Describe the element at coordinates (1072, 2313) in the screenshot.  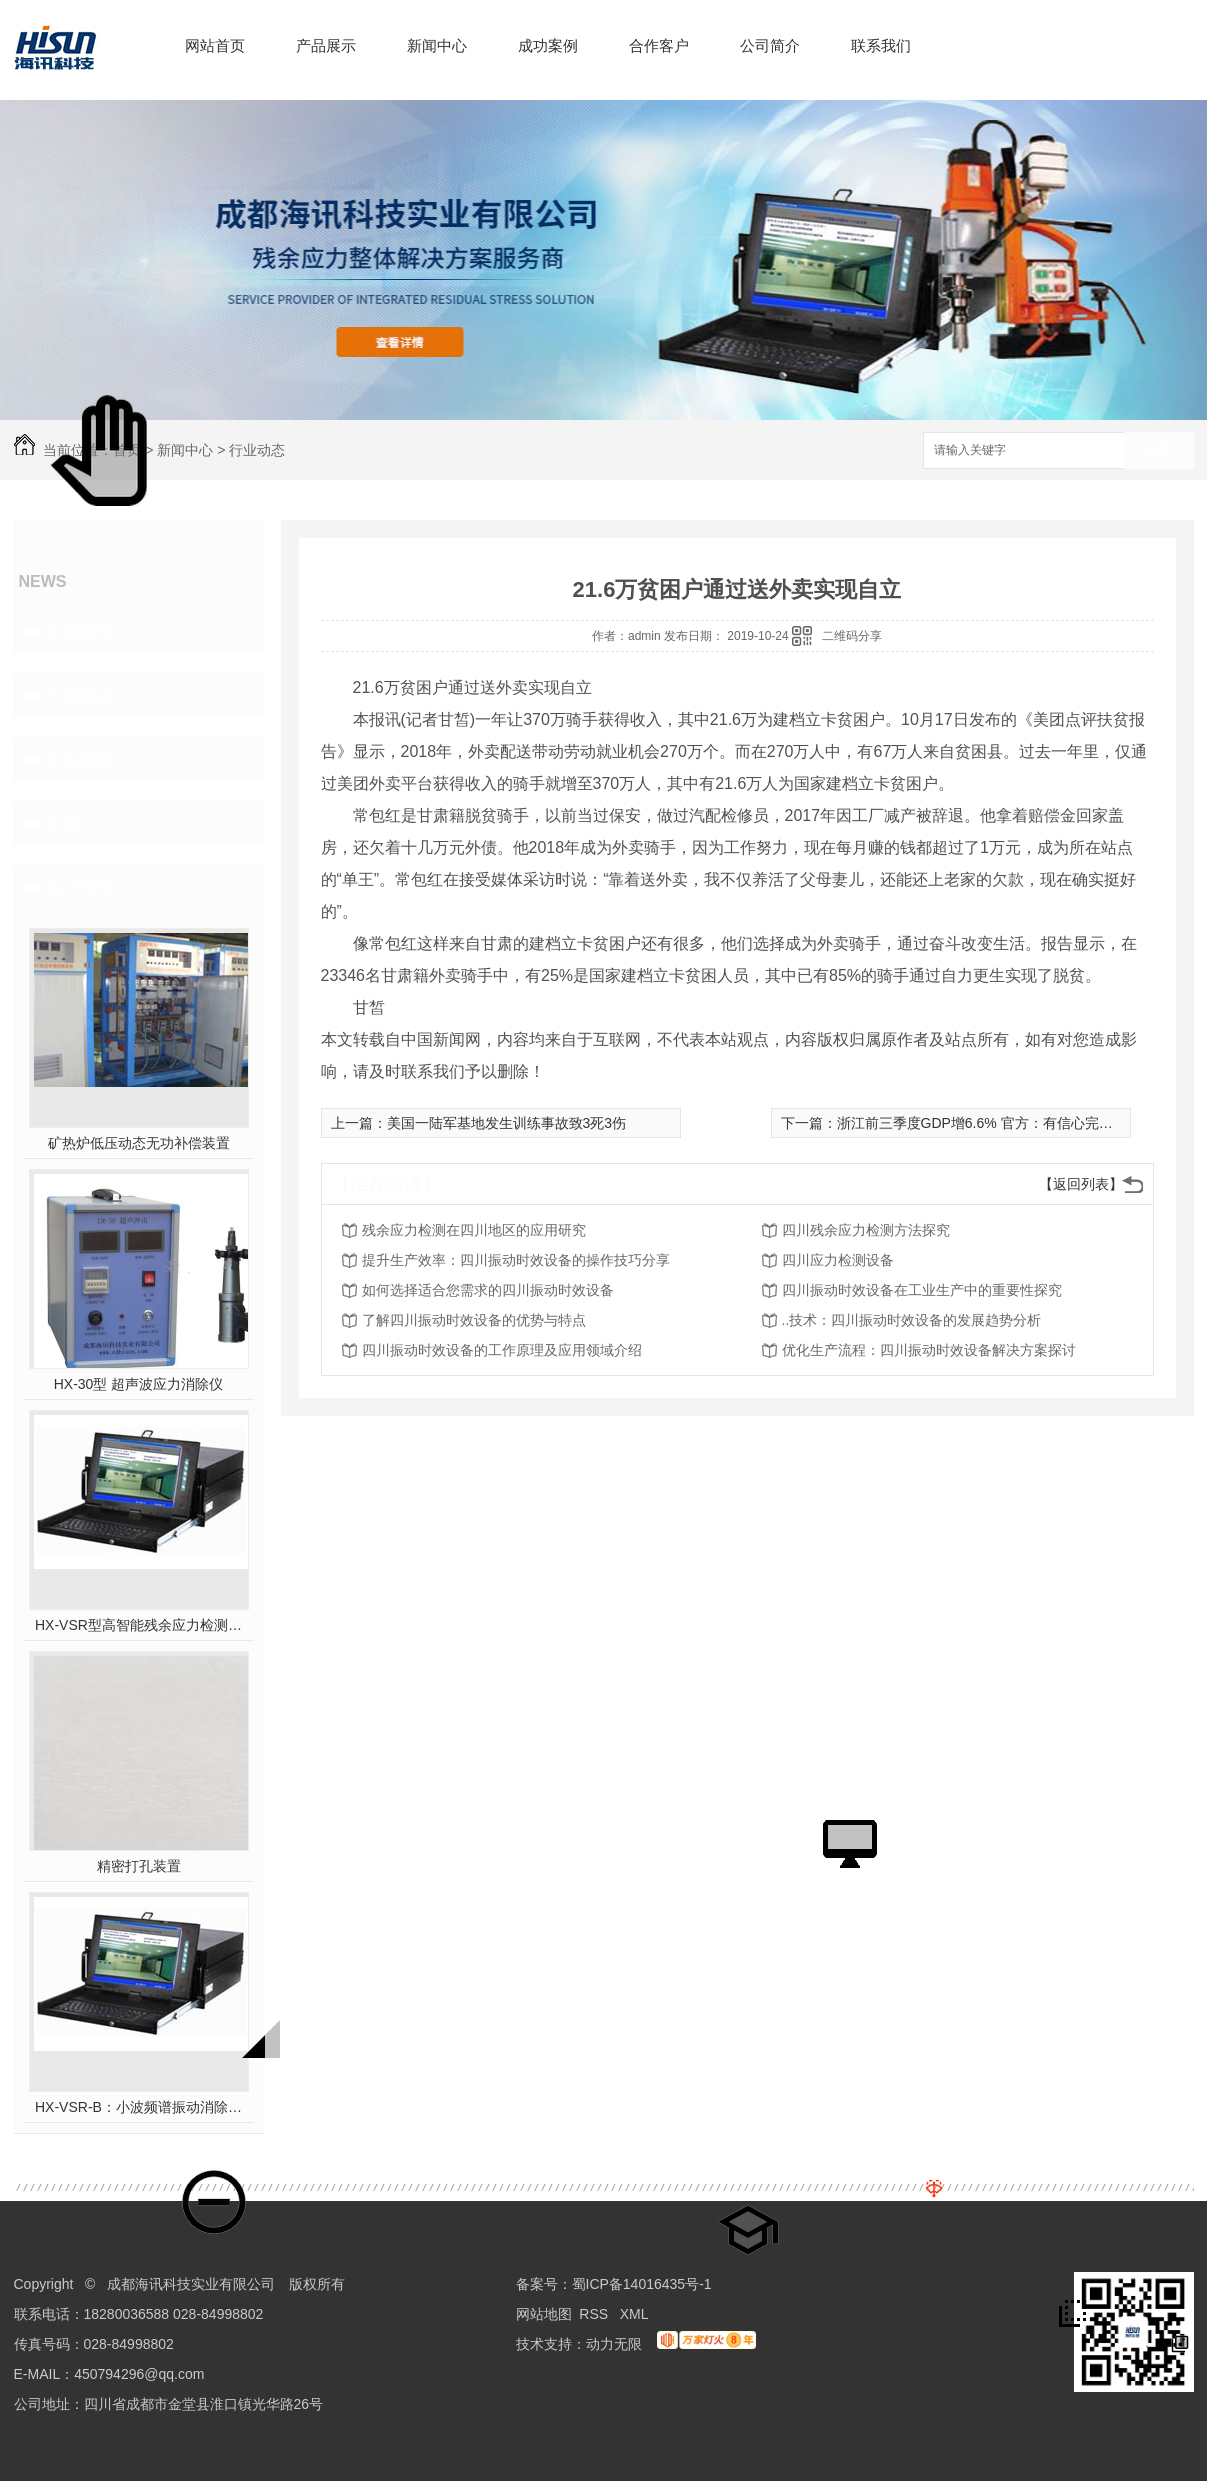
I see `send element to back of layer stack` at that location.